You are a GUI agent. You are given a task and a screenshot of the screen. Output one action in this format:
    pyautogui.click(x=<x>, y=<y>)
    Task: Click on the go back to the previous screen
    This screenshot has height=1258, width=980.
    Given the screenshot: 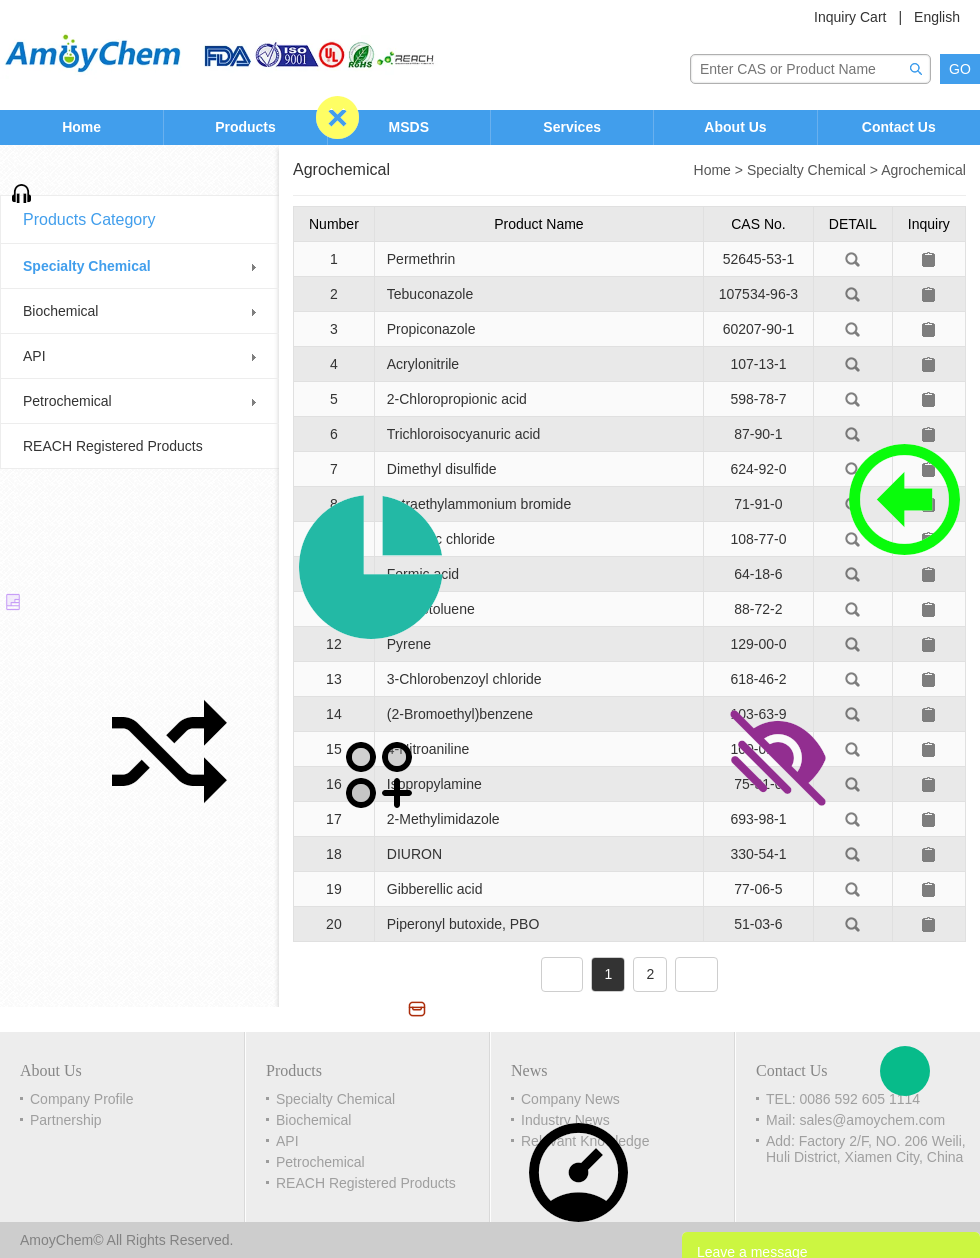 What is the action you would take?
    pyautogui.click(x=904, y=499)
    